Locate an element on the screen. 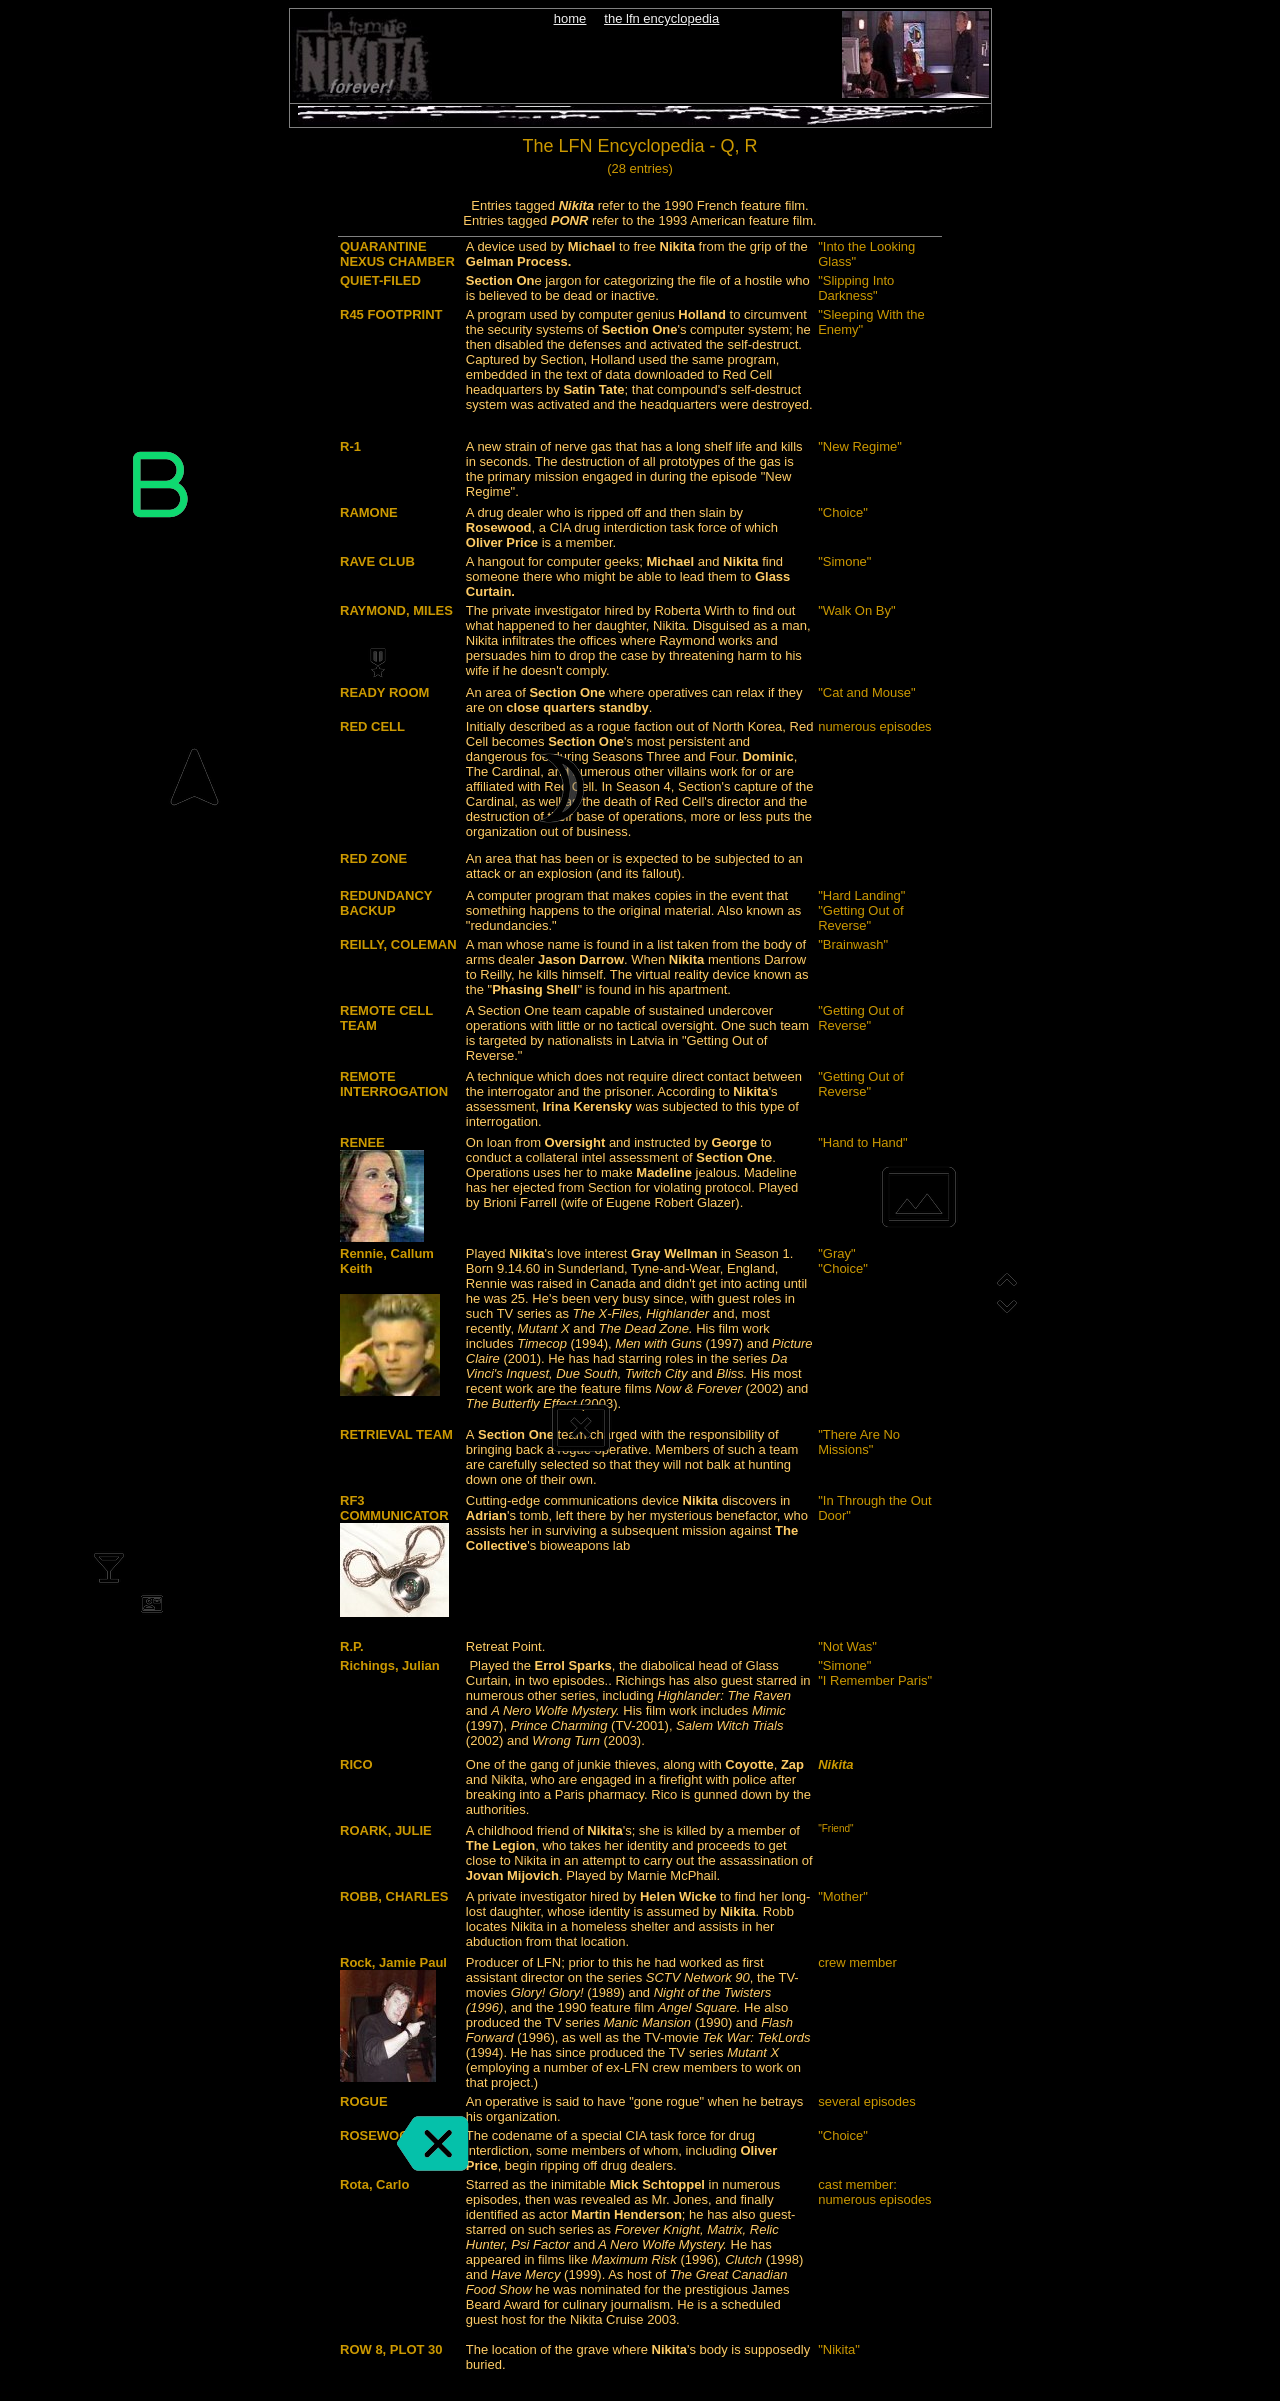 Image resolution: width=1280 pixels, height=2401 pixels. start navigation to destination is located at coordinates (194, 776).